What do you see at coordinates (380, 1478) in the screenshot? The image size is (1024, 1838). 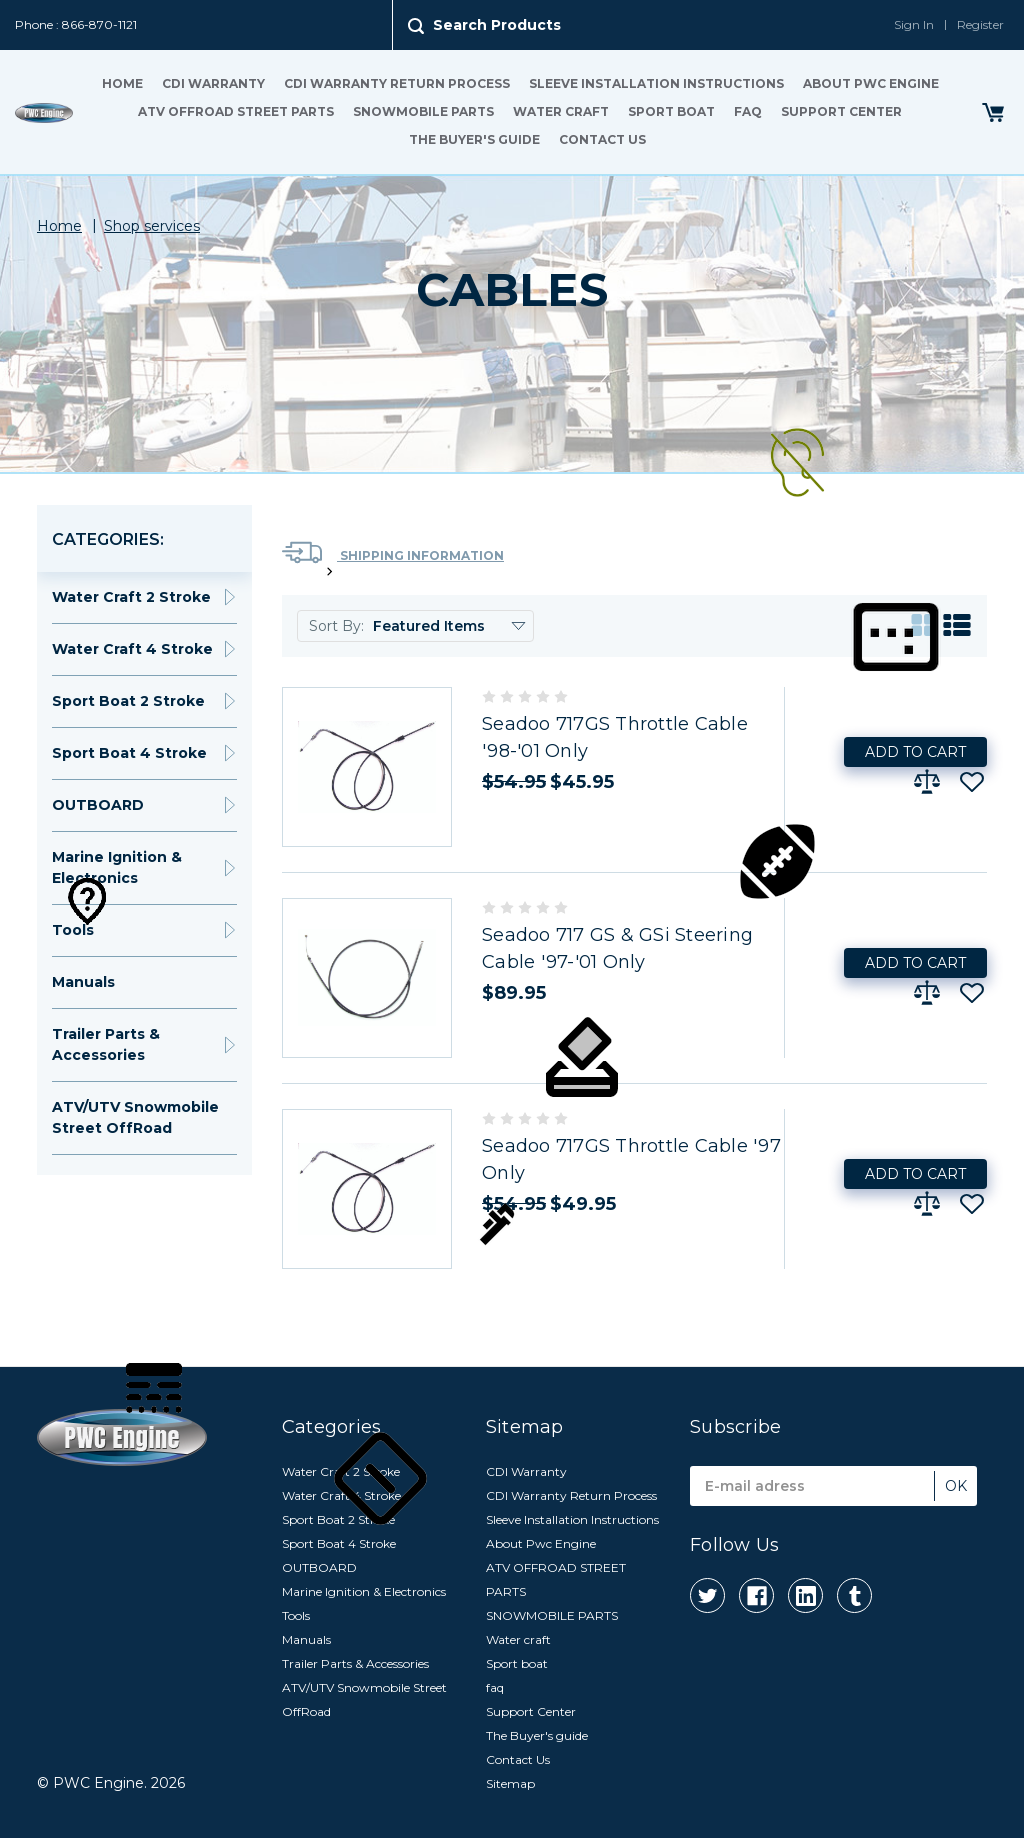 I see `indicates a blocked or forbidden action` at bounding box center [380, 1478].